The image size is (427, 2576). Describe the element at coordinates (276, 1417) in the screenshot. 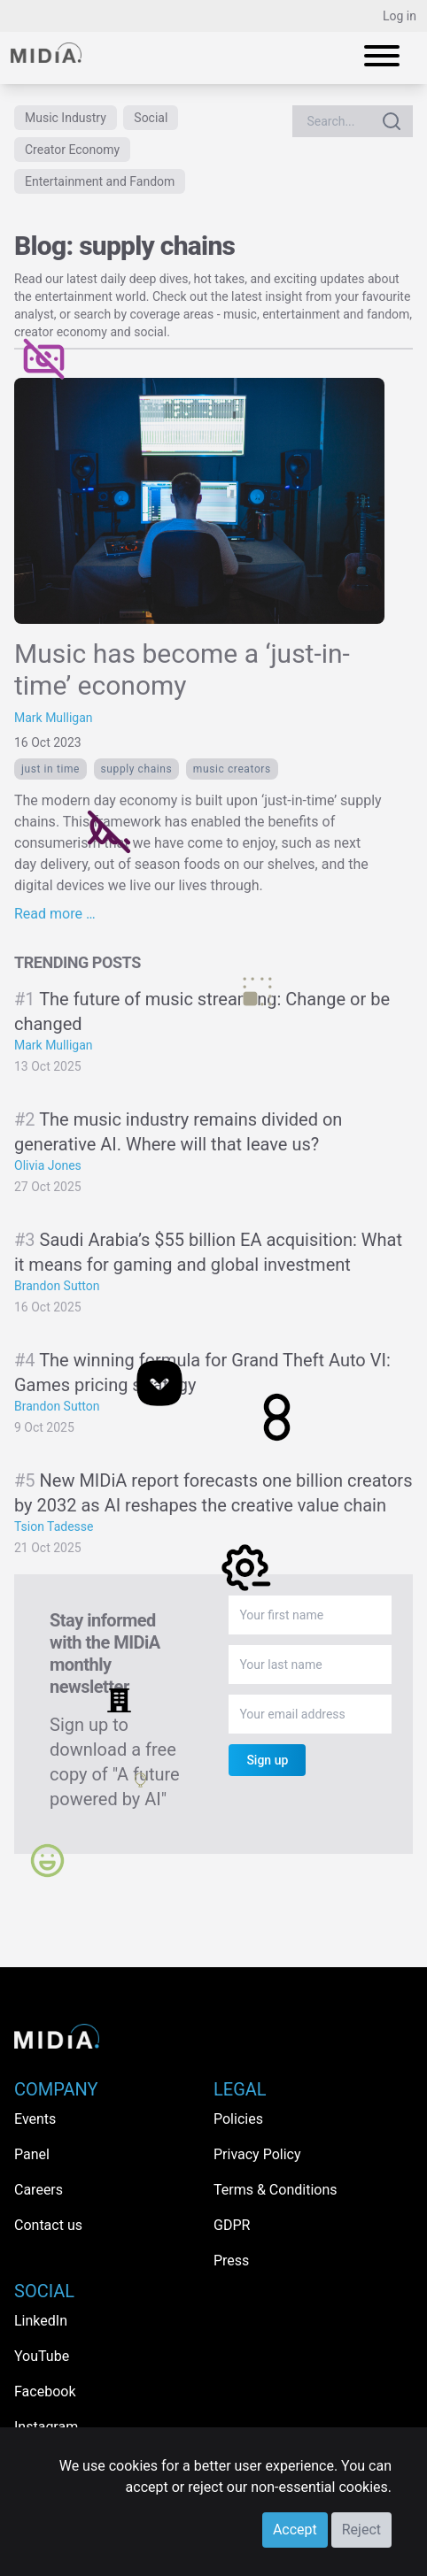

I see `indicates the number 8 in a list or sequence` at that location.